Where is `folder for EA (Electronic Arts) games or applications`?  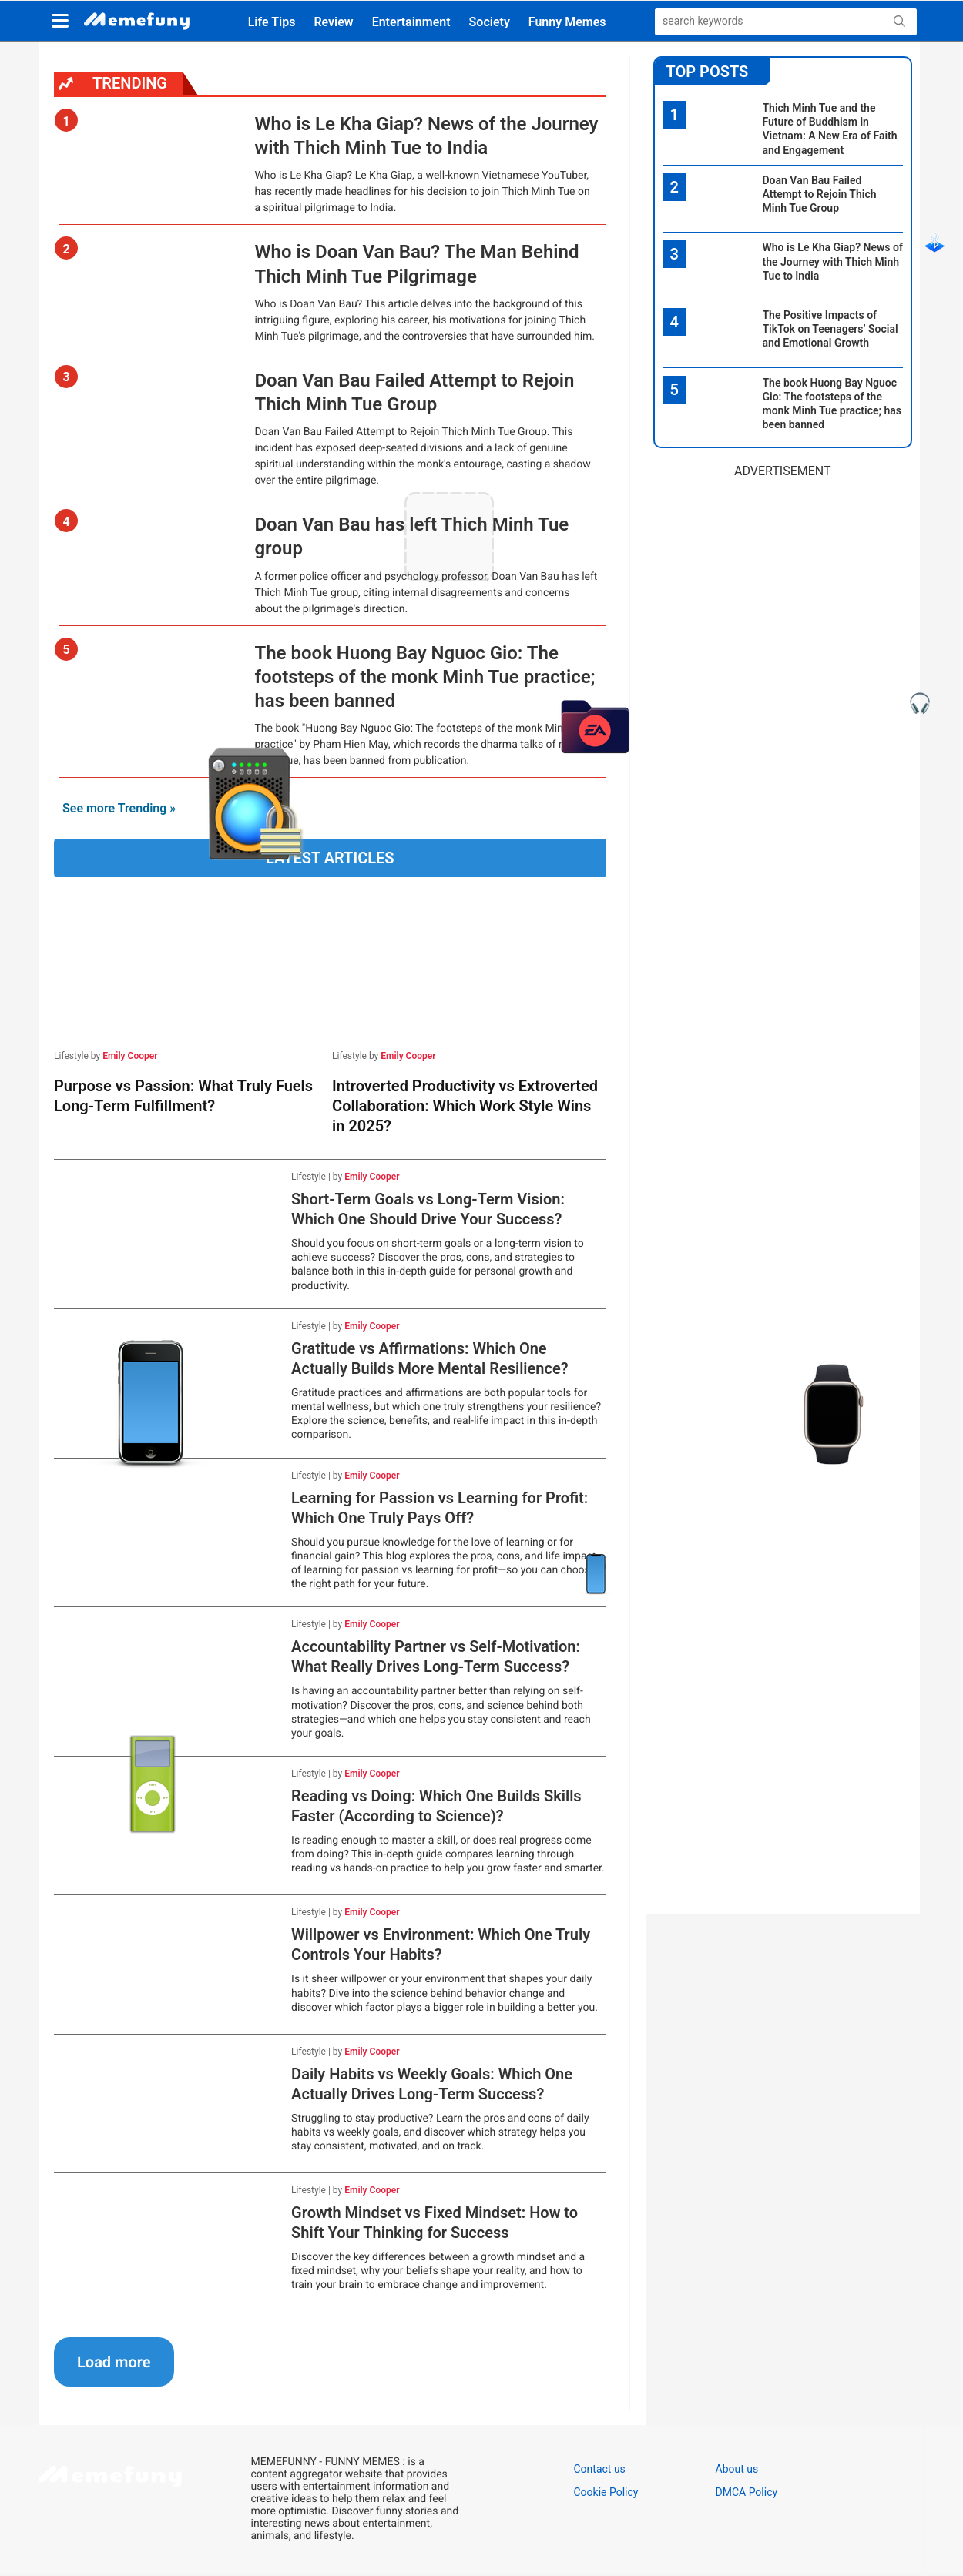 folder for EA (Electronic Arts) games or applications is located at coordinates (595, 729).